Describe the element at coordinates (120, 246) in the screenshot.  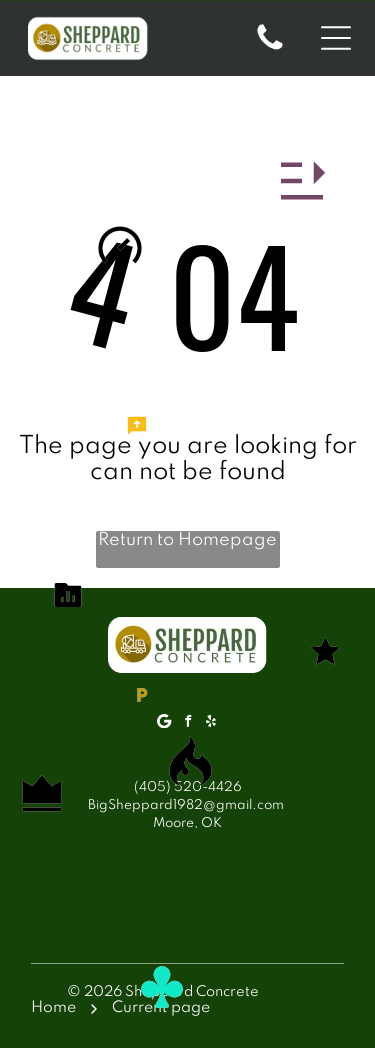
I see `increase playback speed` at that location.